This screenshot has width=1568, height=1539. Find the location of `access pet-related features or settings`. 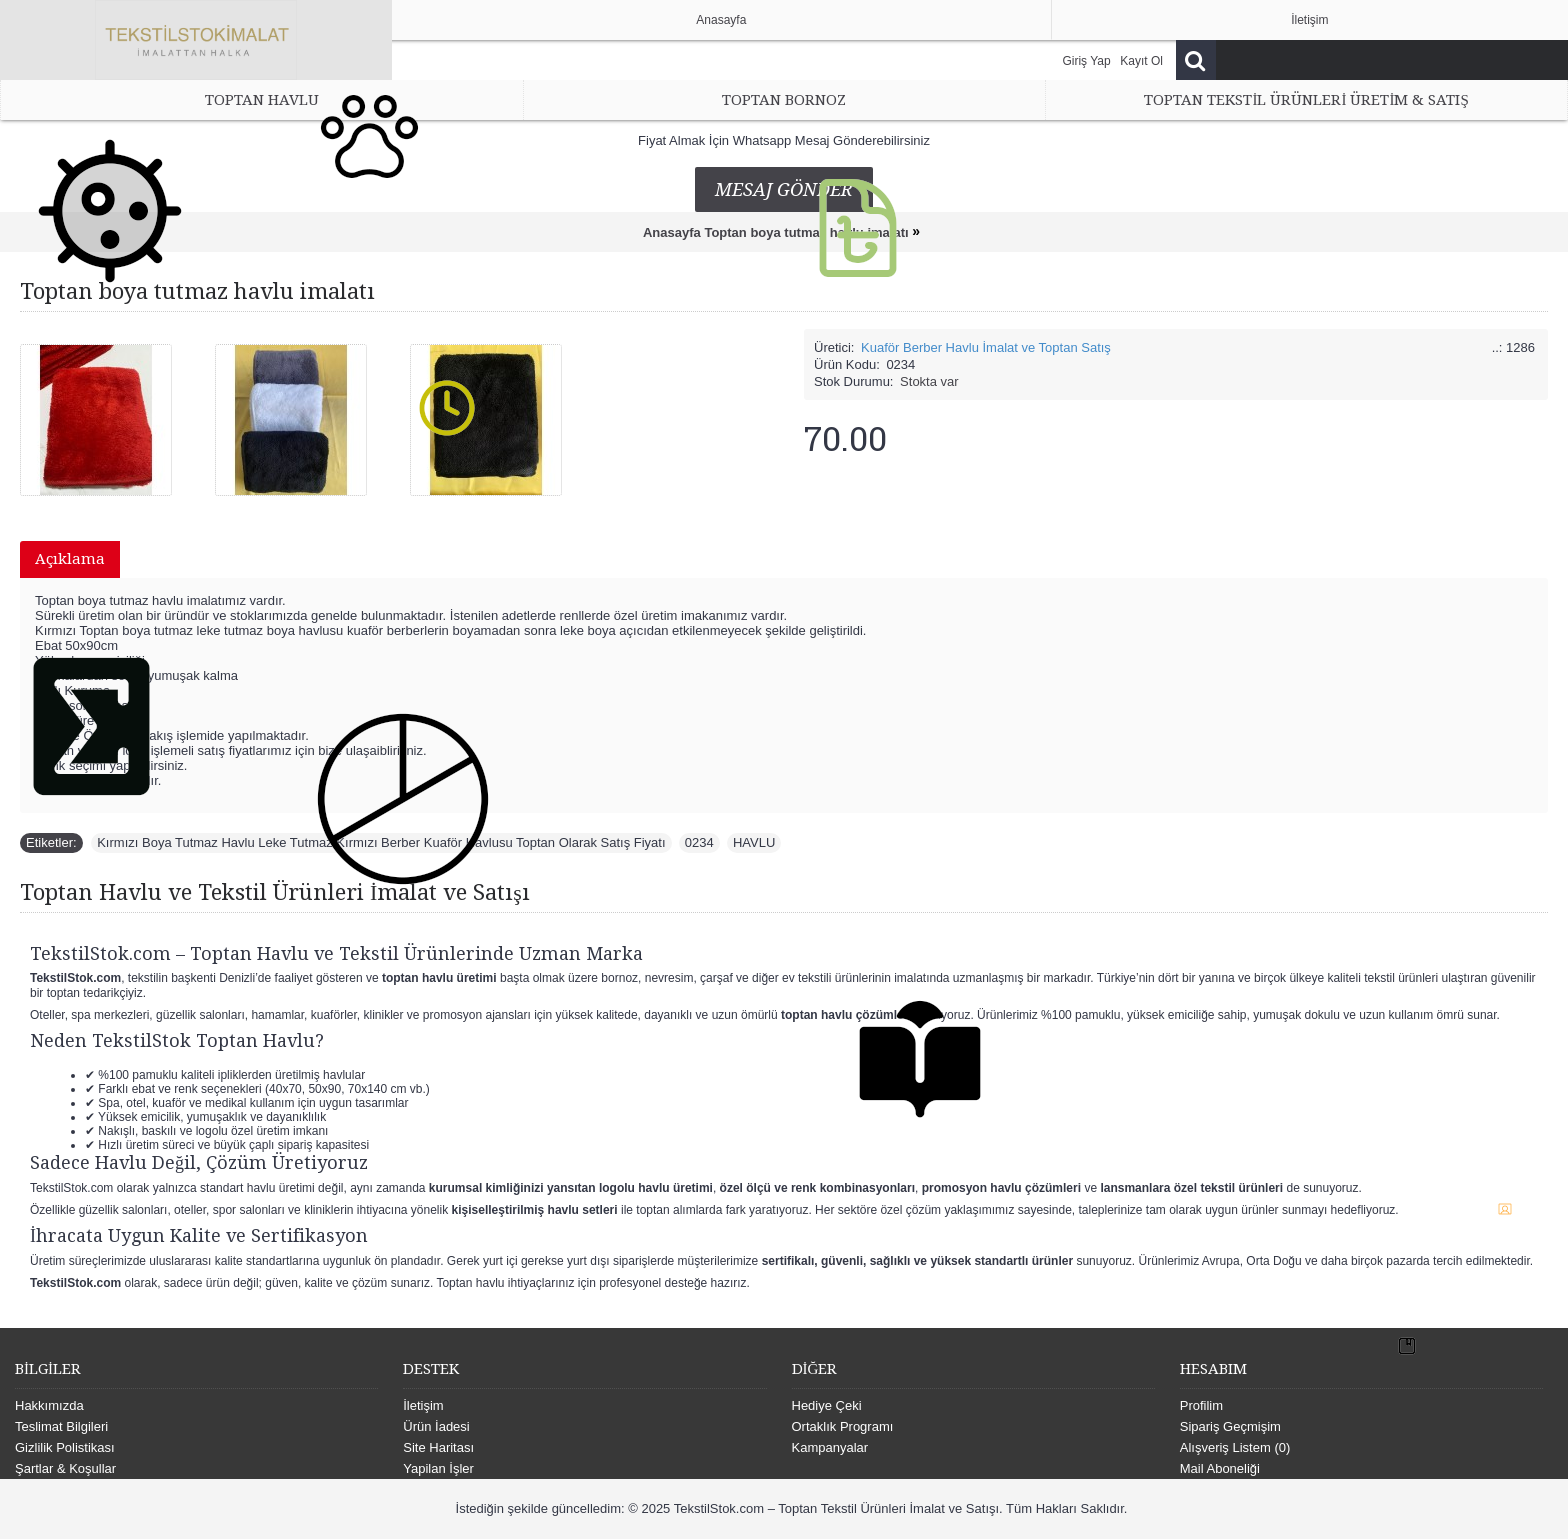

access pet-related features or settings is located at coordinates (369, 136).